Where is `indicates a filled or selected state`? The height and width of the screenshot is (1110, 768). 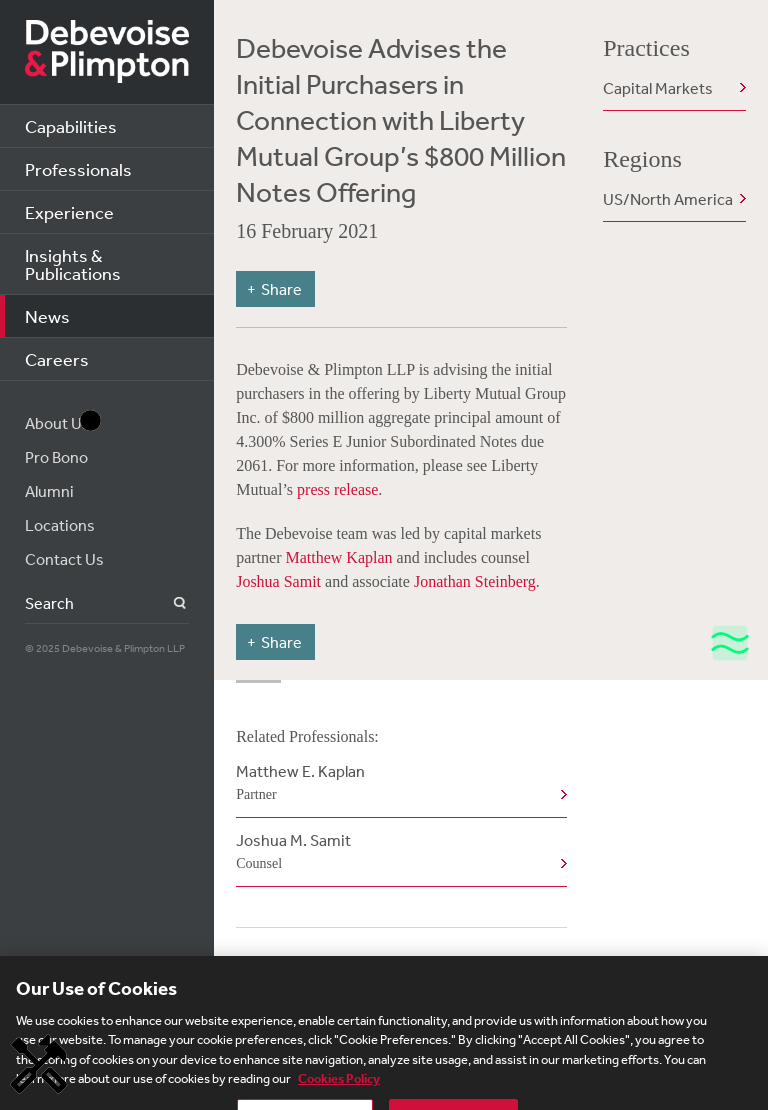
indicates a filled or selected state is located at coordinates (90, 420).